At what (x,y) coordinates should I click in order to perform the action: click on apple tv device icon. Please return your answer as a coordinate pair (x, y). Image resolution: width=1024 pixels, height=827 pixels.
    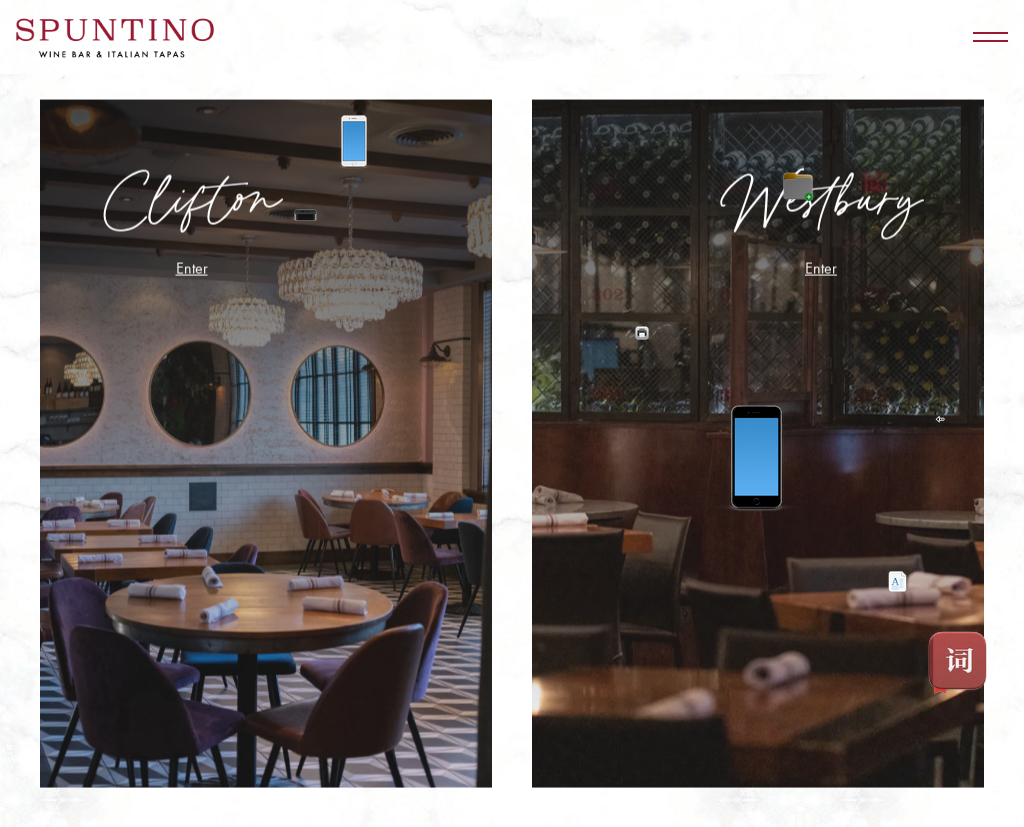
    Looking at the image, I should click on (305, 211).